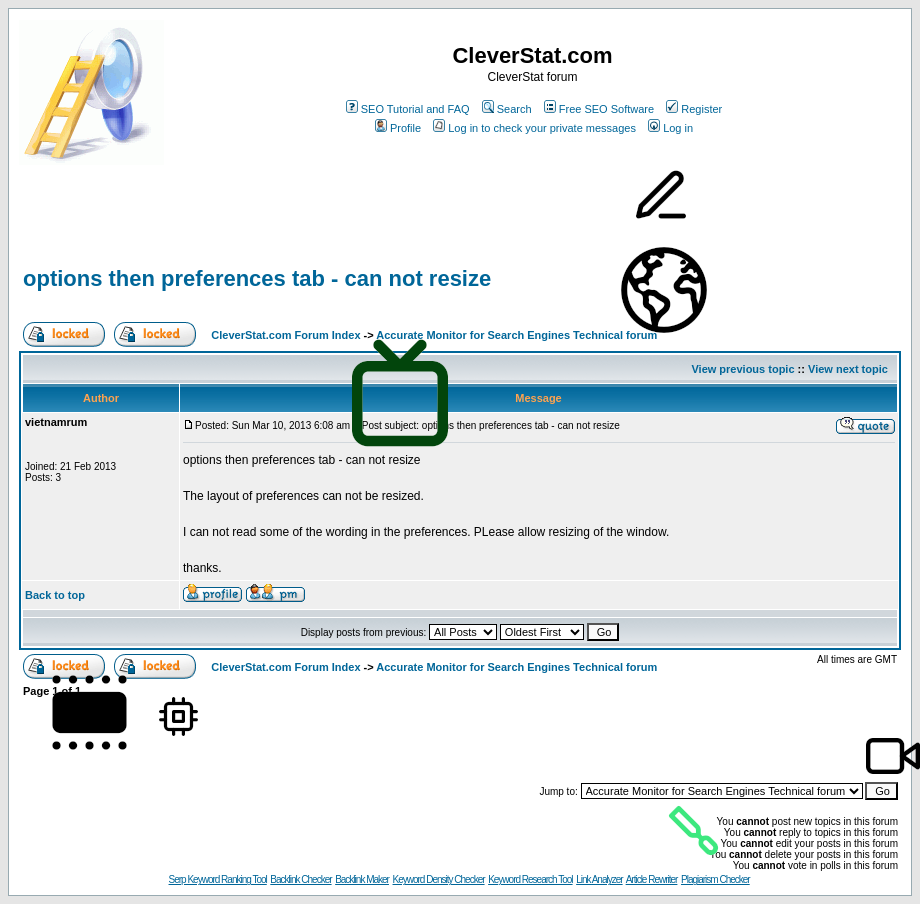 This screenshot has width=920, height=904. I want to click on start recording a video, so click(893, 756).